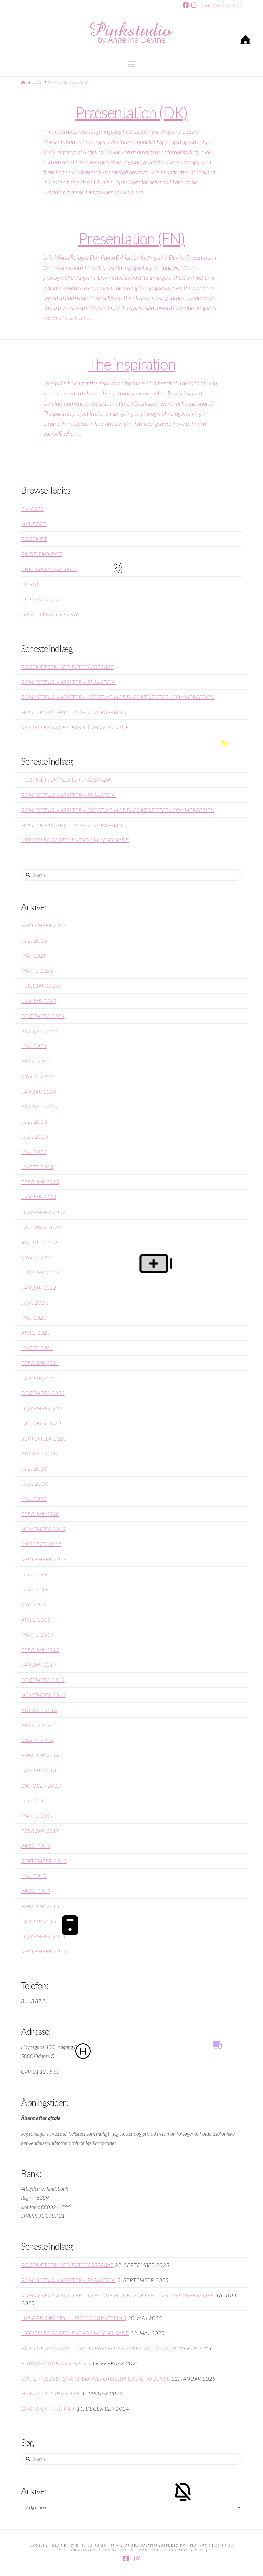 This screenshot has height=2576, width=263. I want to click on create a new folder, so click(225, 744).